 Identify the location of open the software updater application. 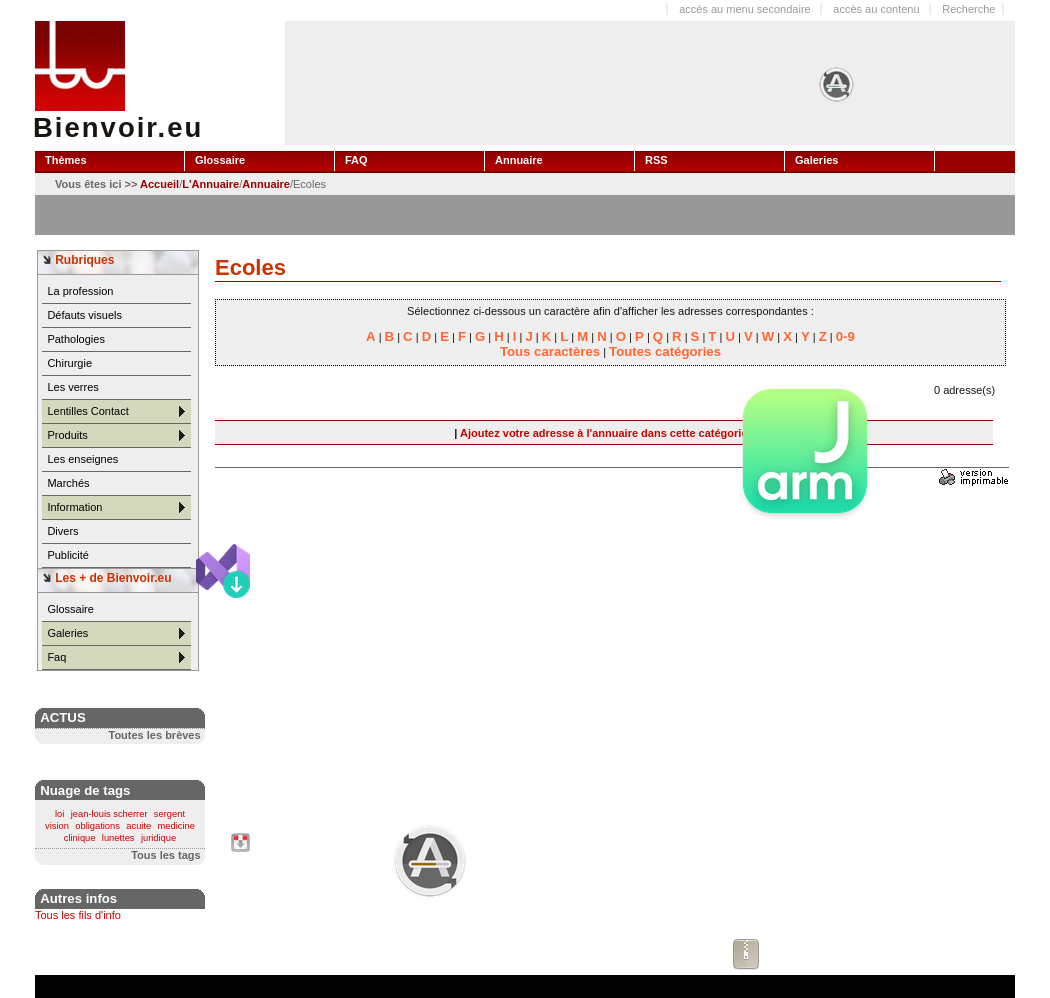
(836, 84).